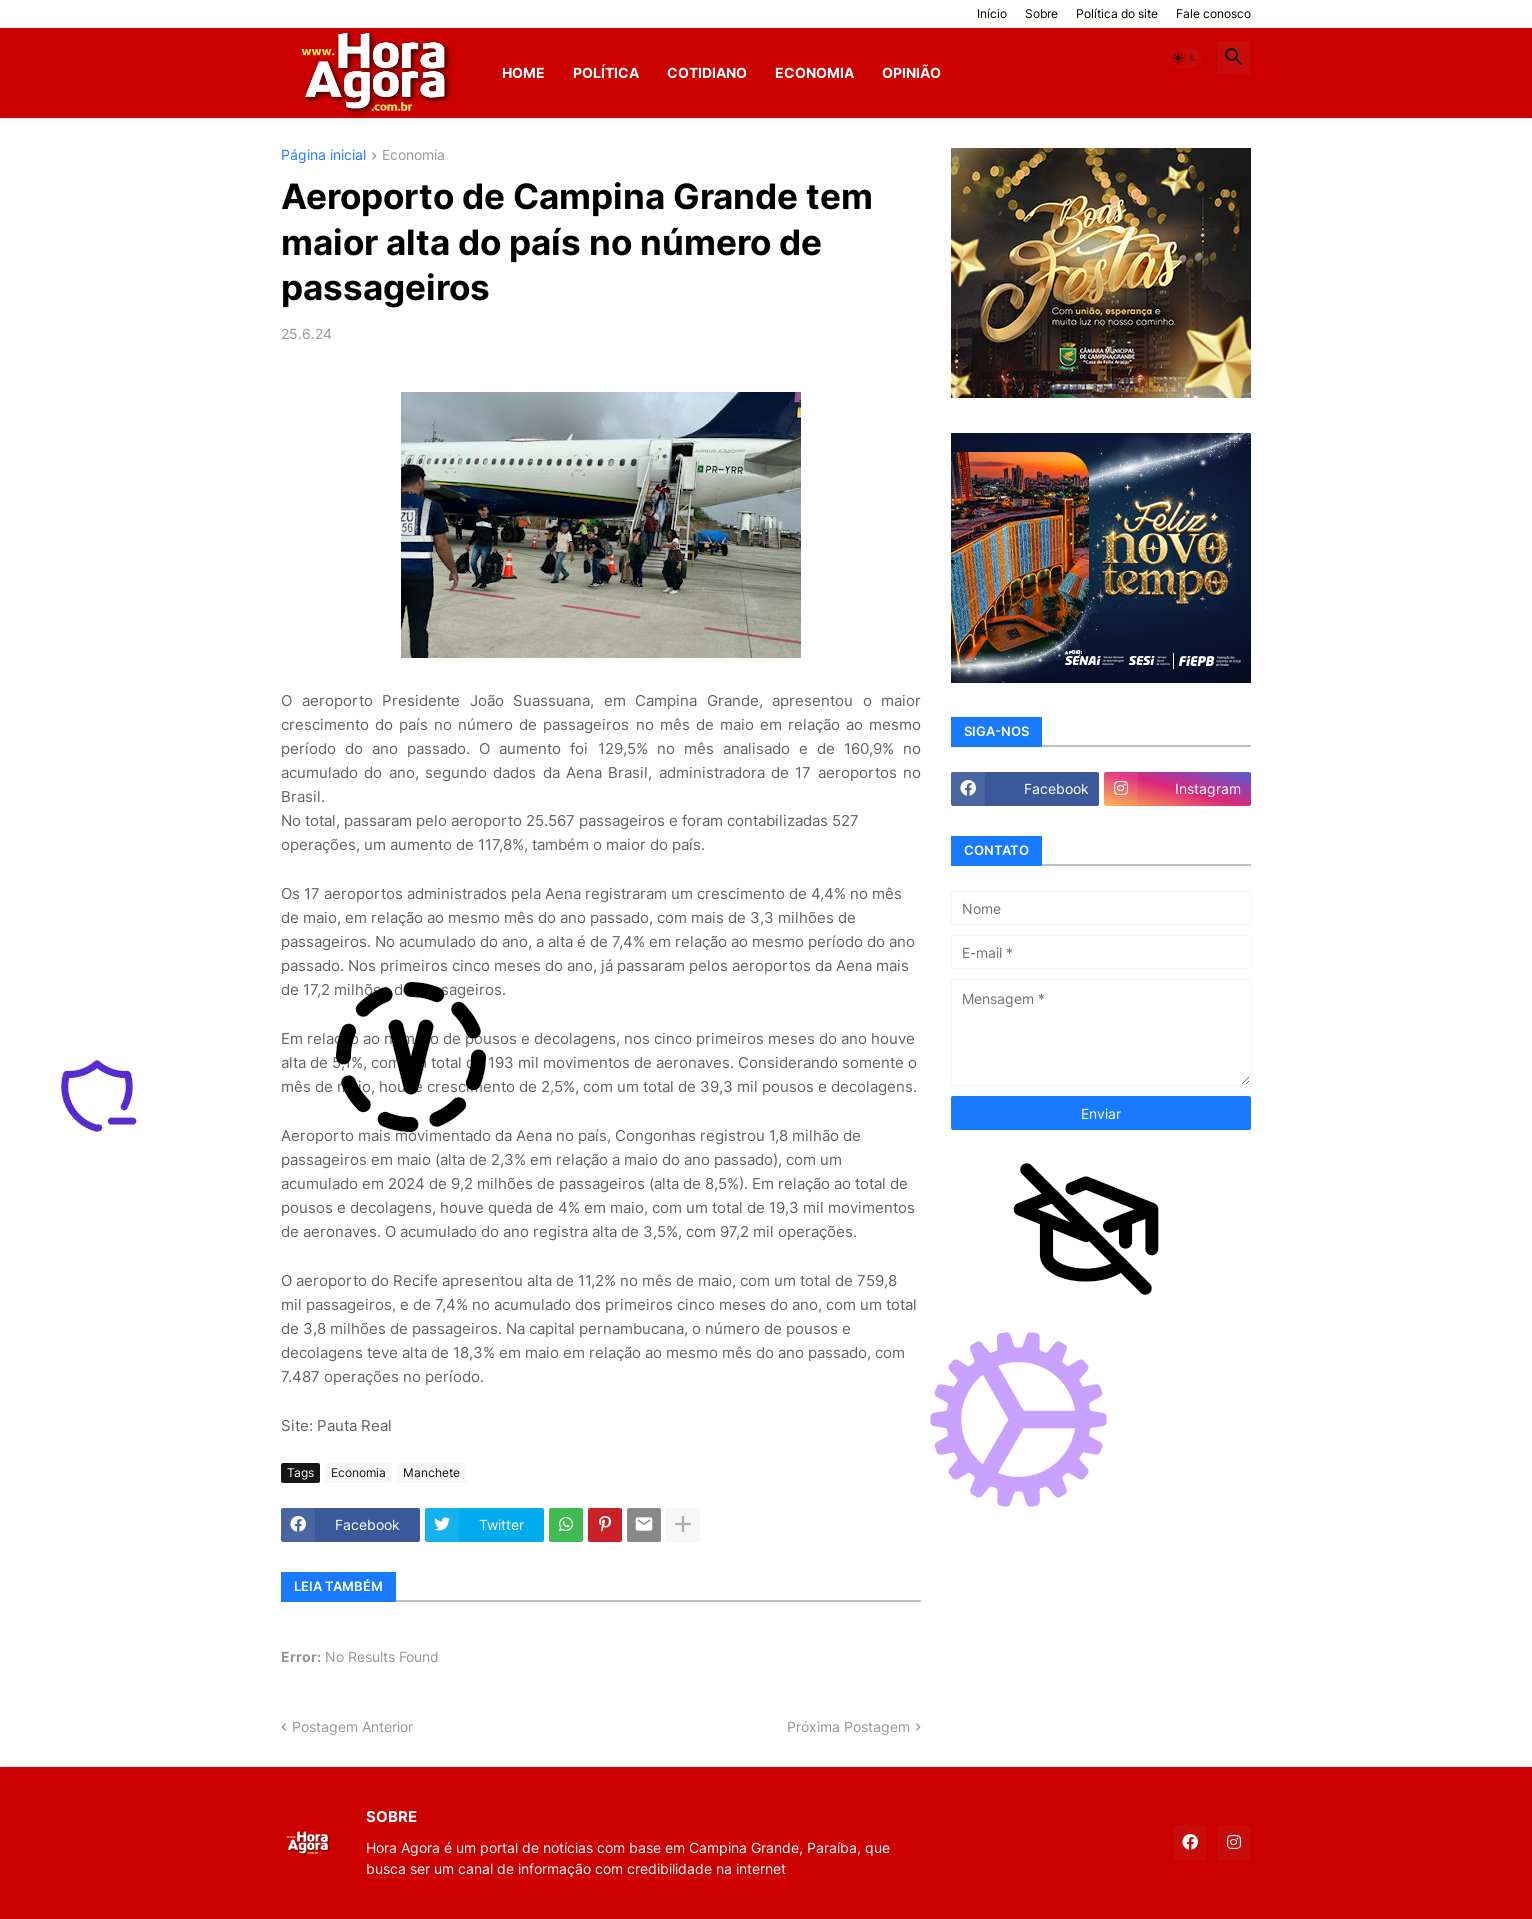 This screenshot has width=1532, height=1919. I want to click on school or education unavailable, so click(1086, 1229).